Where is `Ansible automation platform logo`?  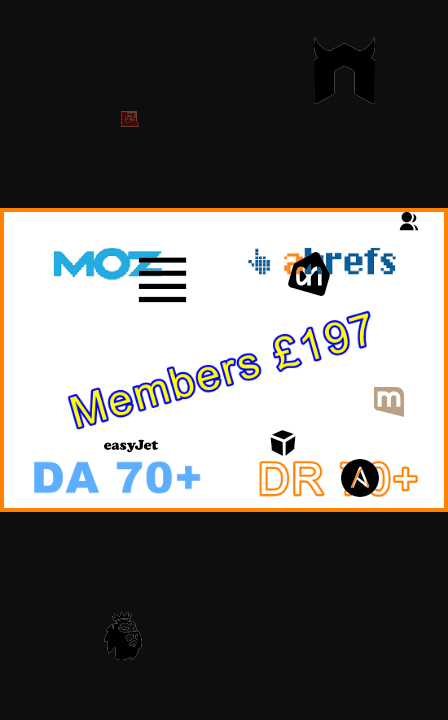 Ansible automation platform logo is located at coordinates (360, 478).